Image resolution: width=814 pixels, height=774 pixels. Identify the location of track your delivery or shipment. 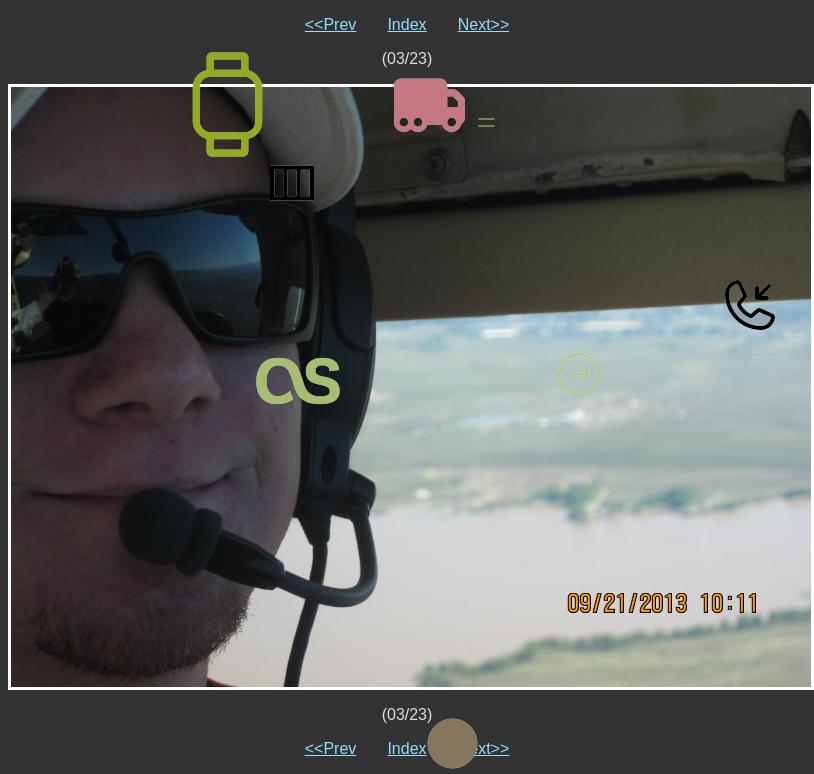
(429, 103).